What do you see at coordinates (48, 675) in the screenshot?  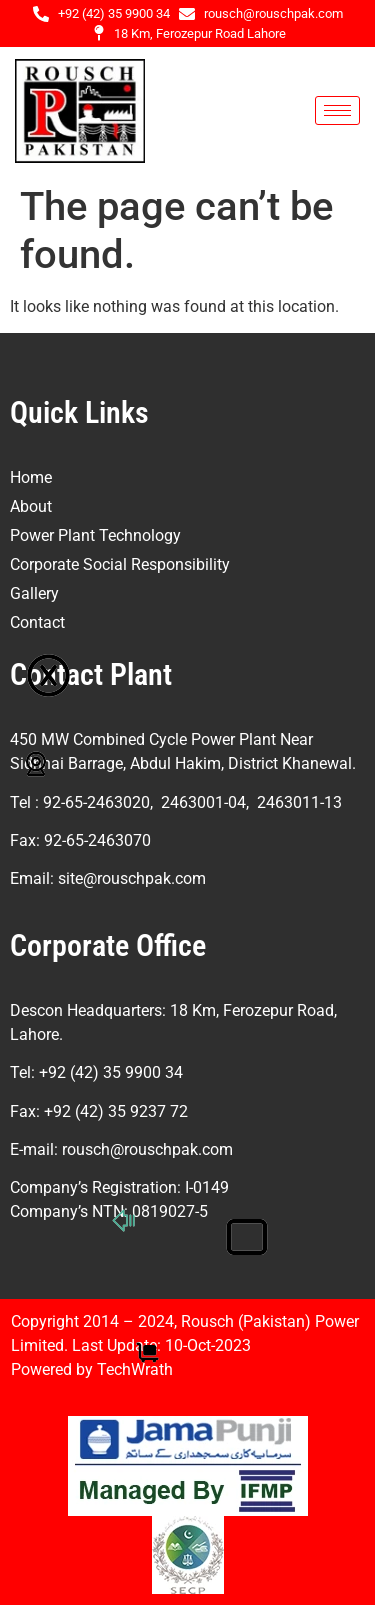 I see `xbox x button indicator` at bounding box center [48, 675].